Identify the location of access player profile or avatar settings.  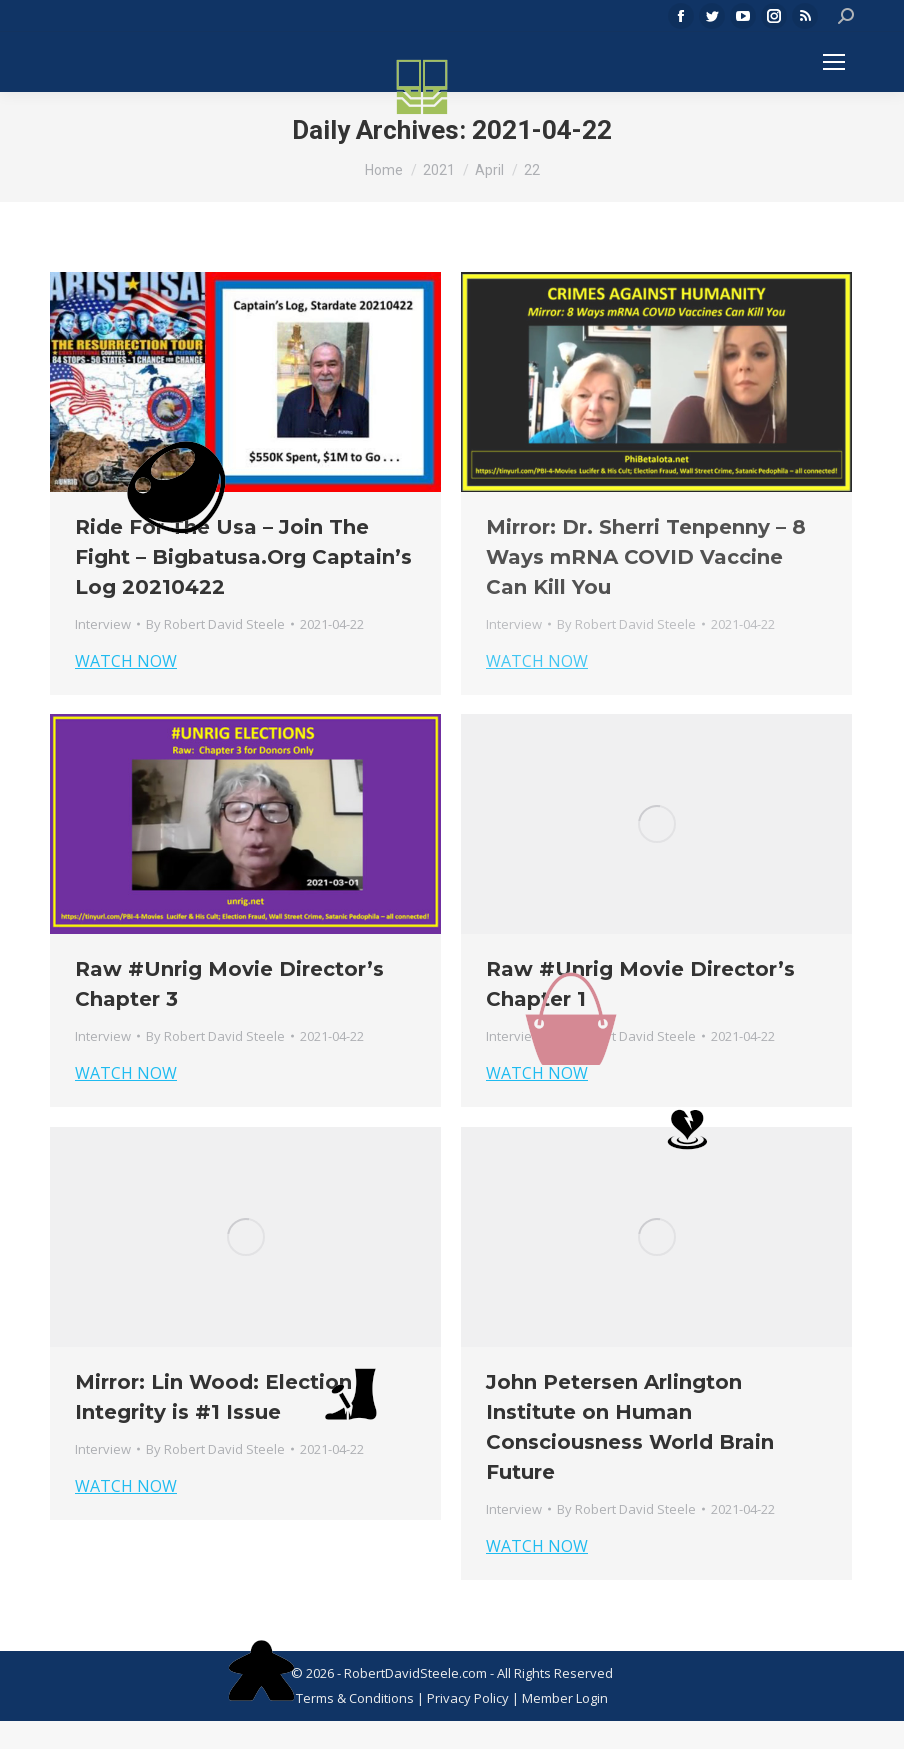
(261, 1670).